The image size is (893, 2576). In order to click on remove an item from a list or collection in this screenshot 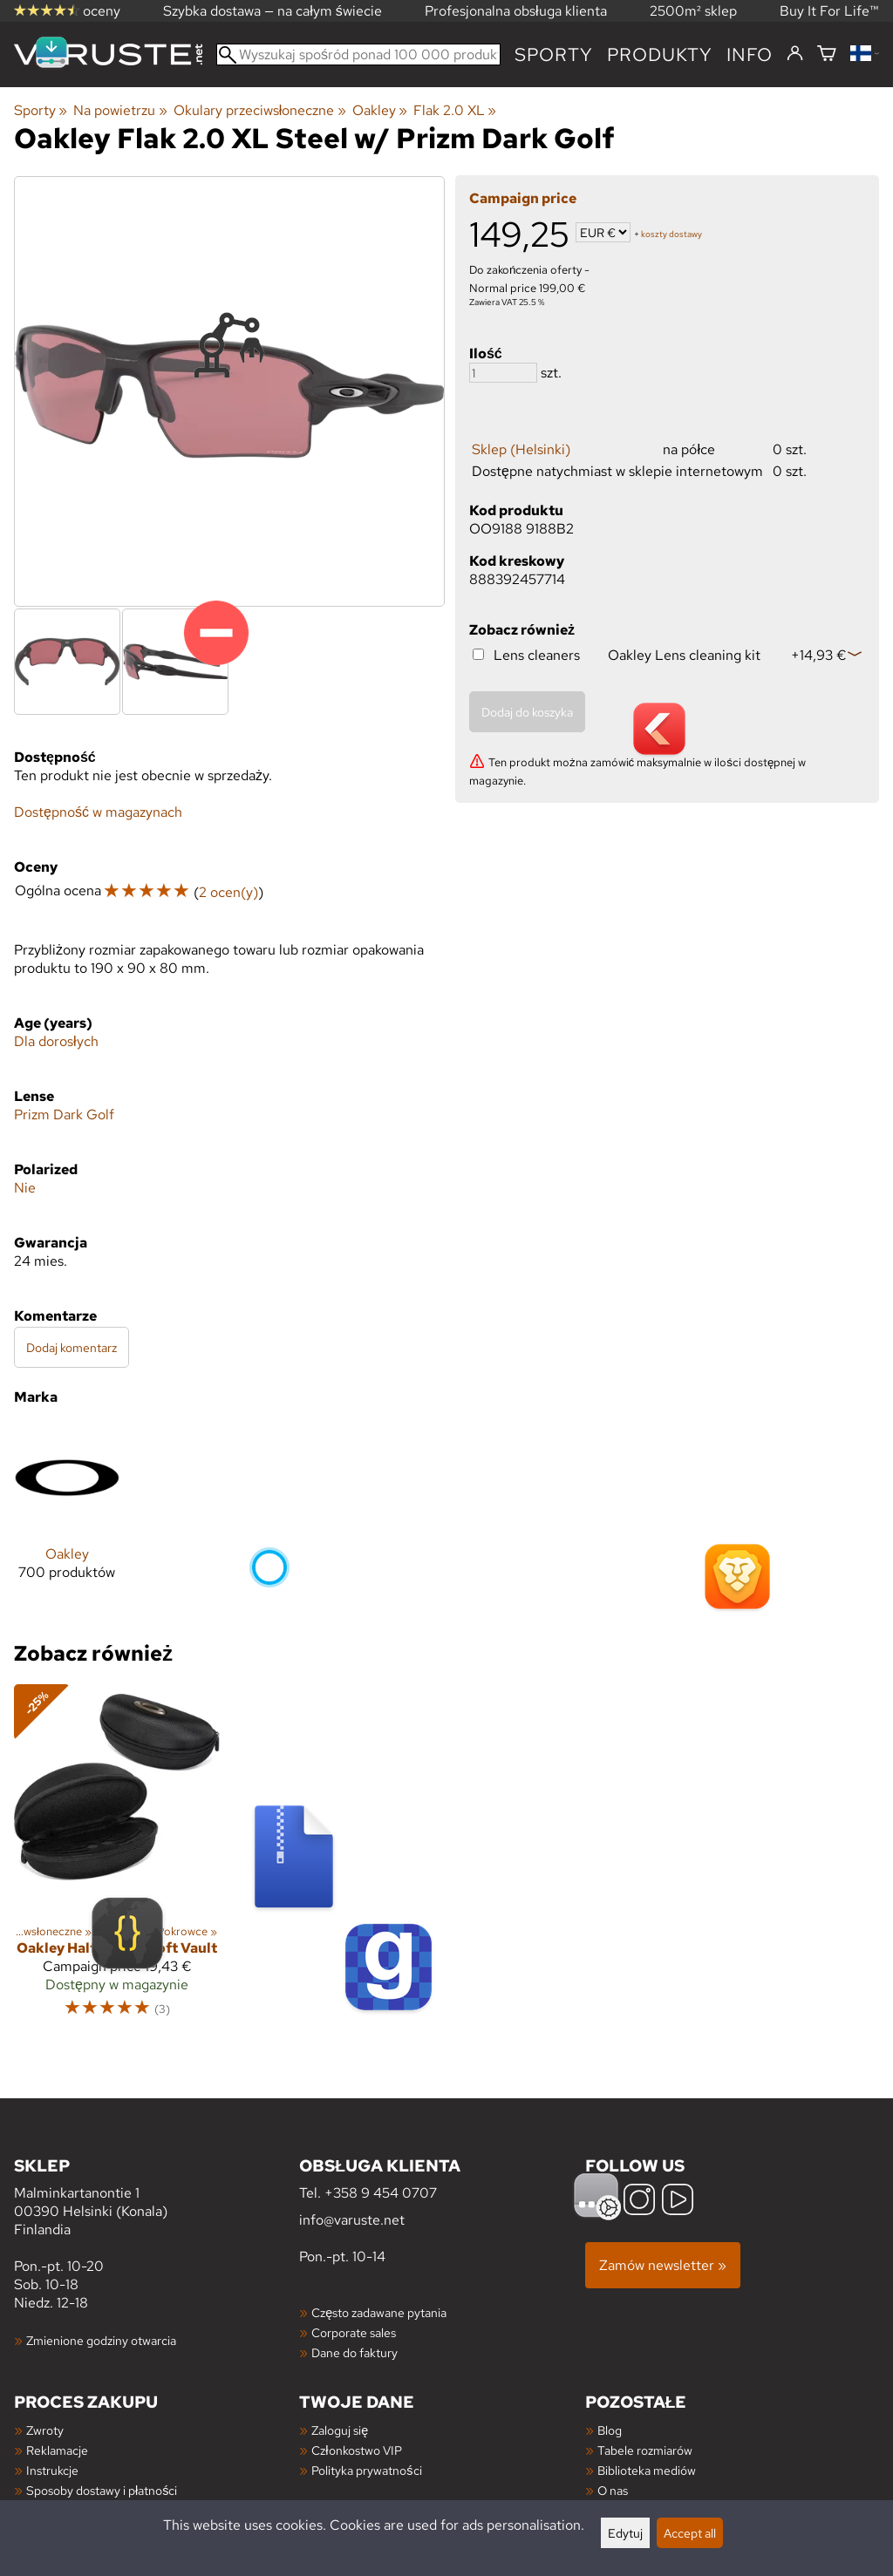, I will do `click(216, 633)`.